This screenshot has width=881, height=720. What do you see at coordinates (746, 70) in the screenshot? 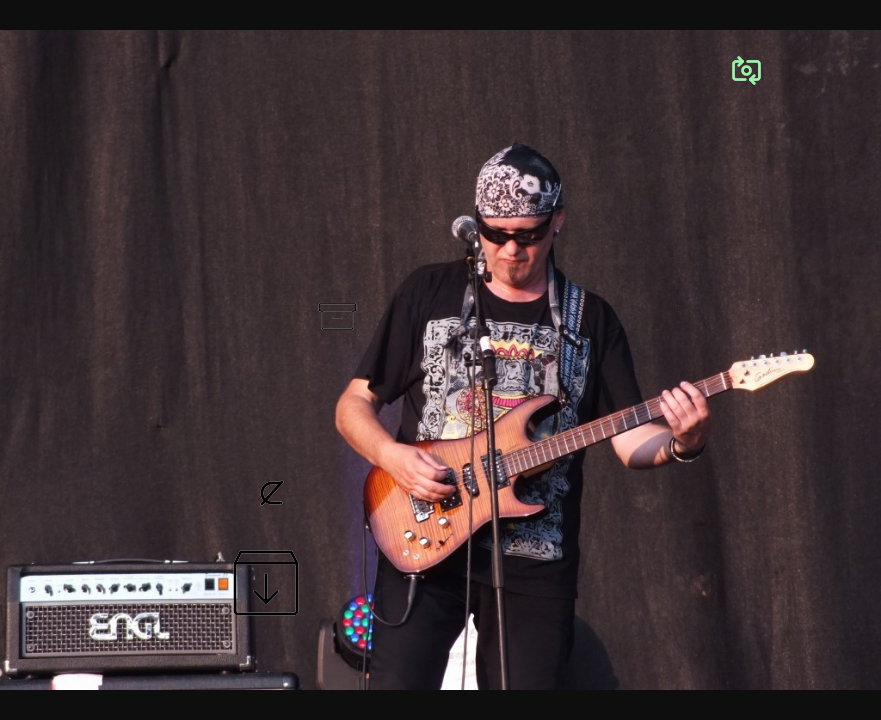
I see `switch between front and rear camera` at bounding box center [746, 70].